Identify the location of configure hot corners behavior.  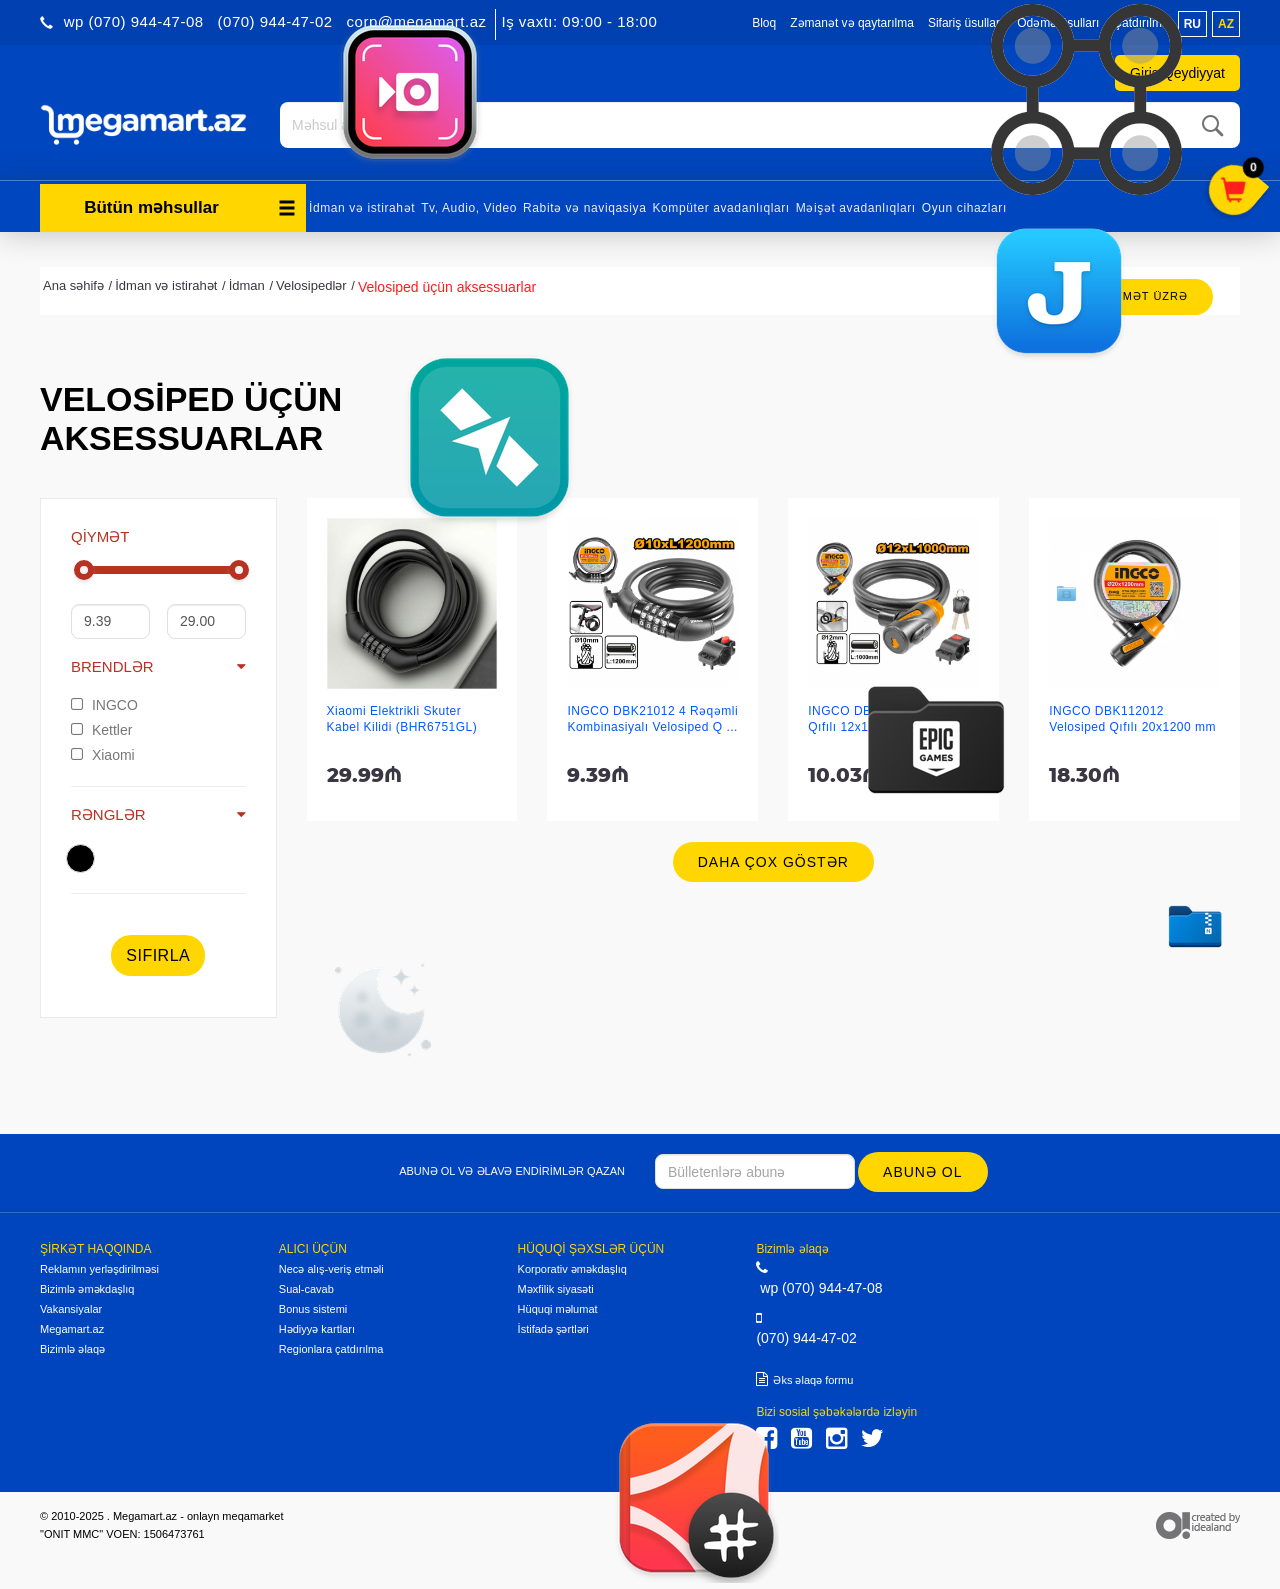
(1086, 99).